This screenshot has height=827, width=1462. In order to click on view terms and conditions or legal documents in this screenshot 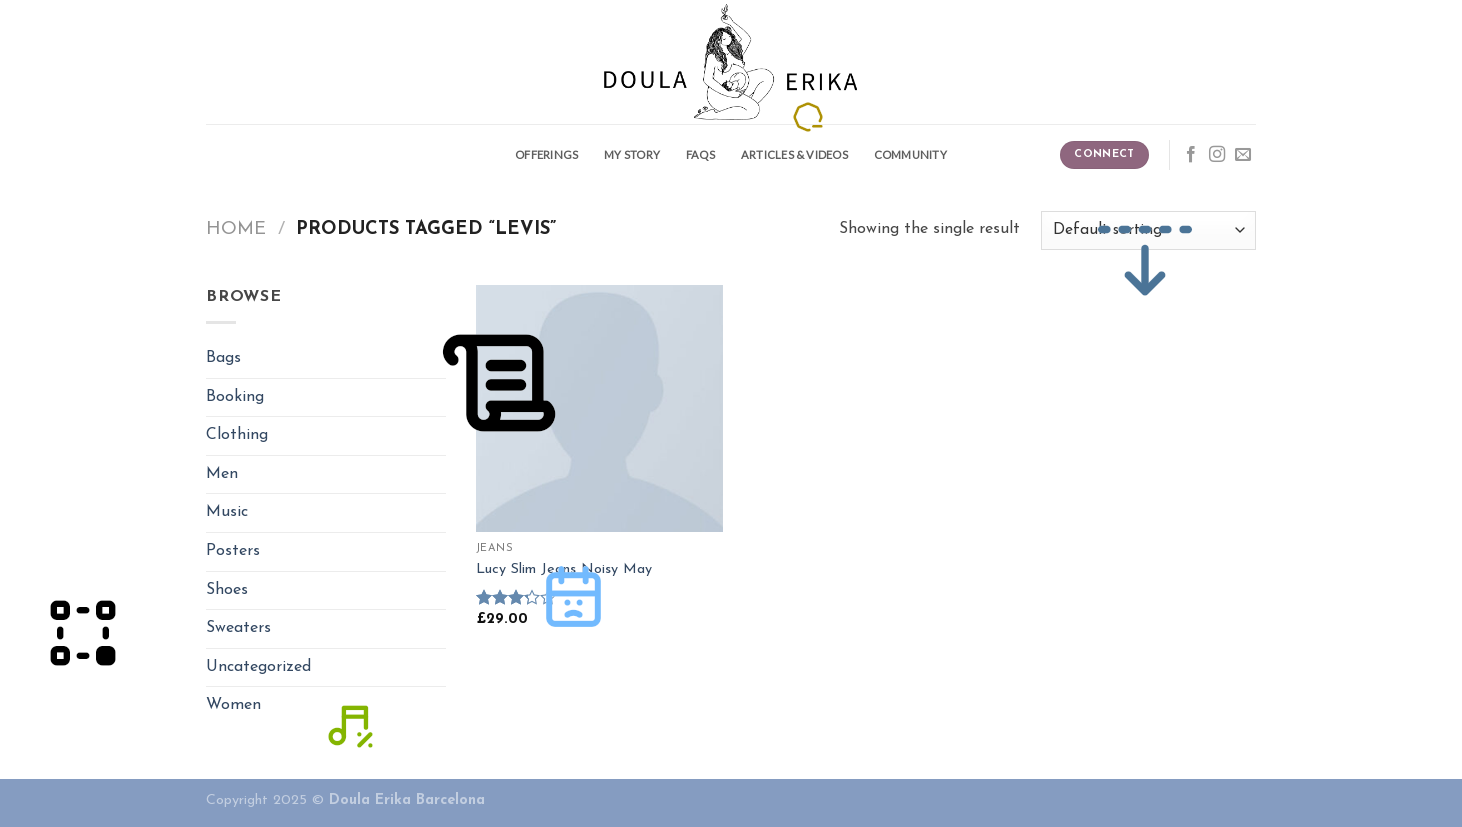, I will do `click(503, 383)`.